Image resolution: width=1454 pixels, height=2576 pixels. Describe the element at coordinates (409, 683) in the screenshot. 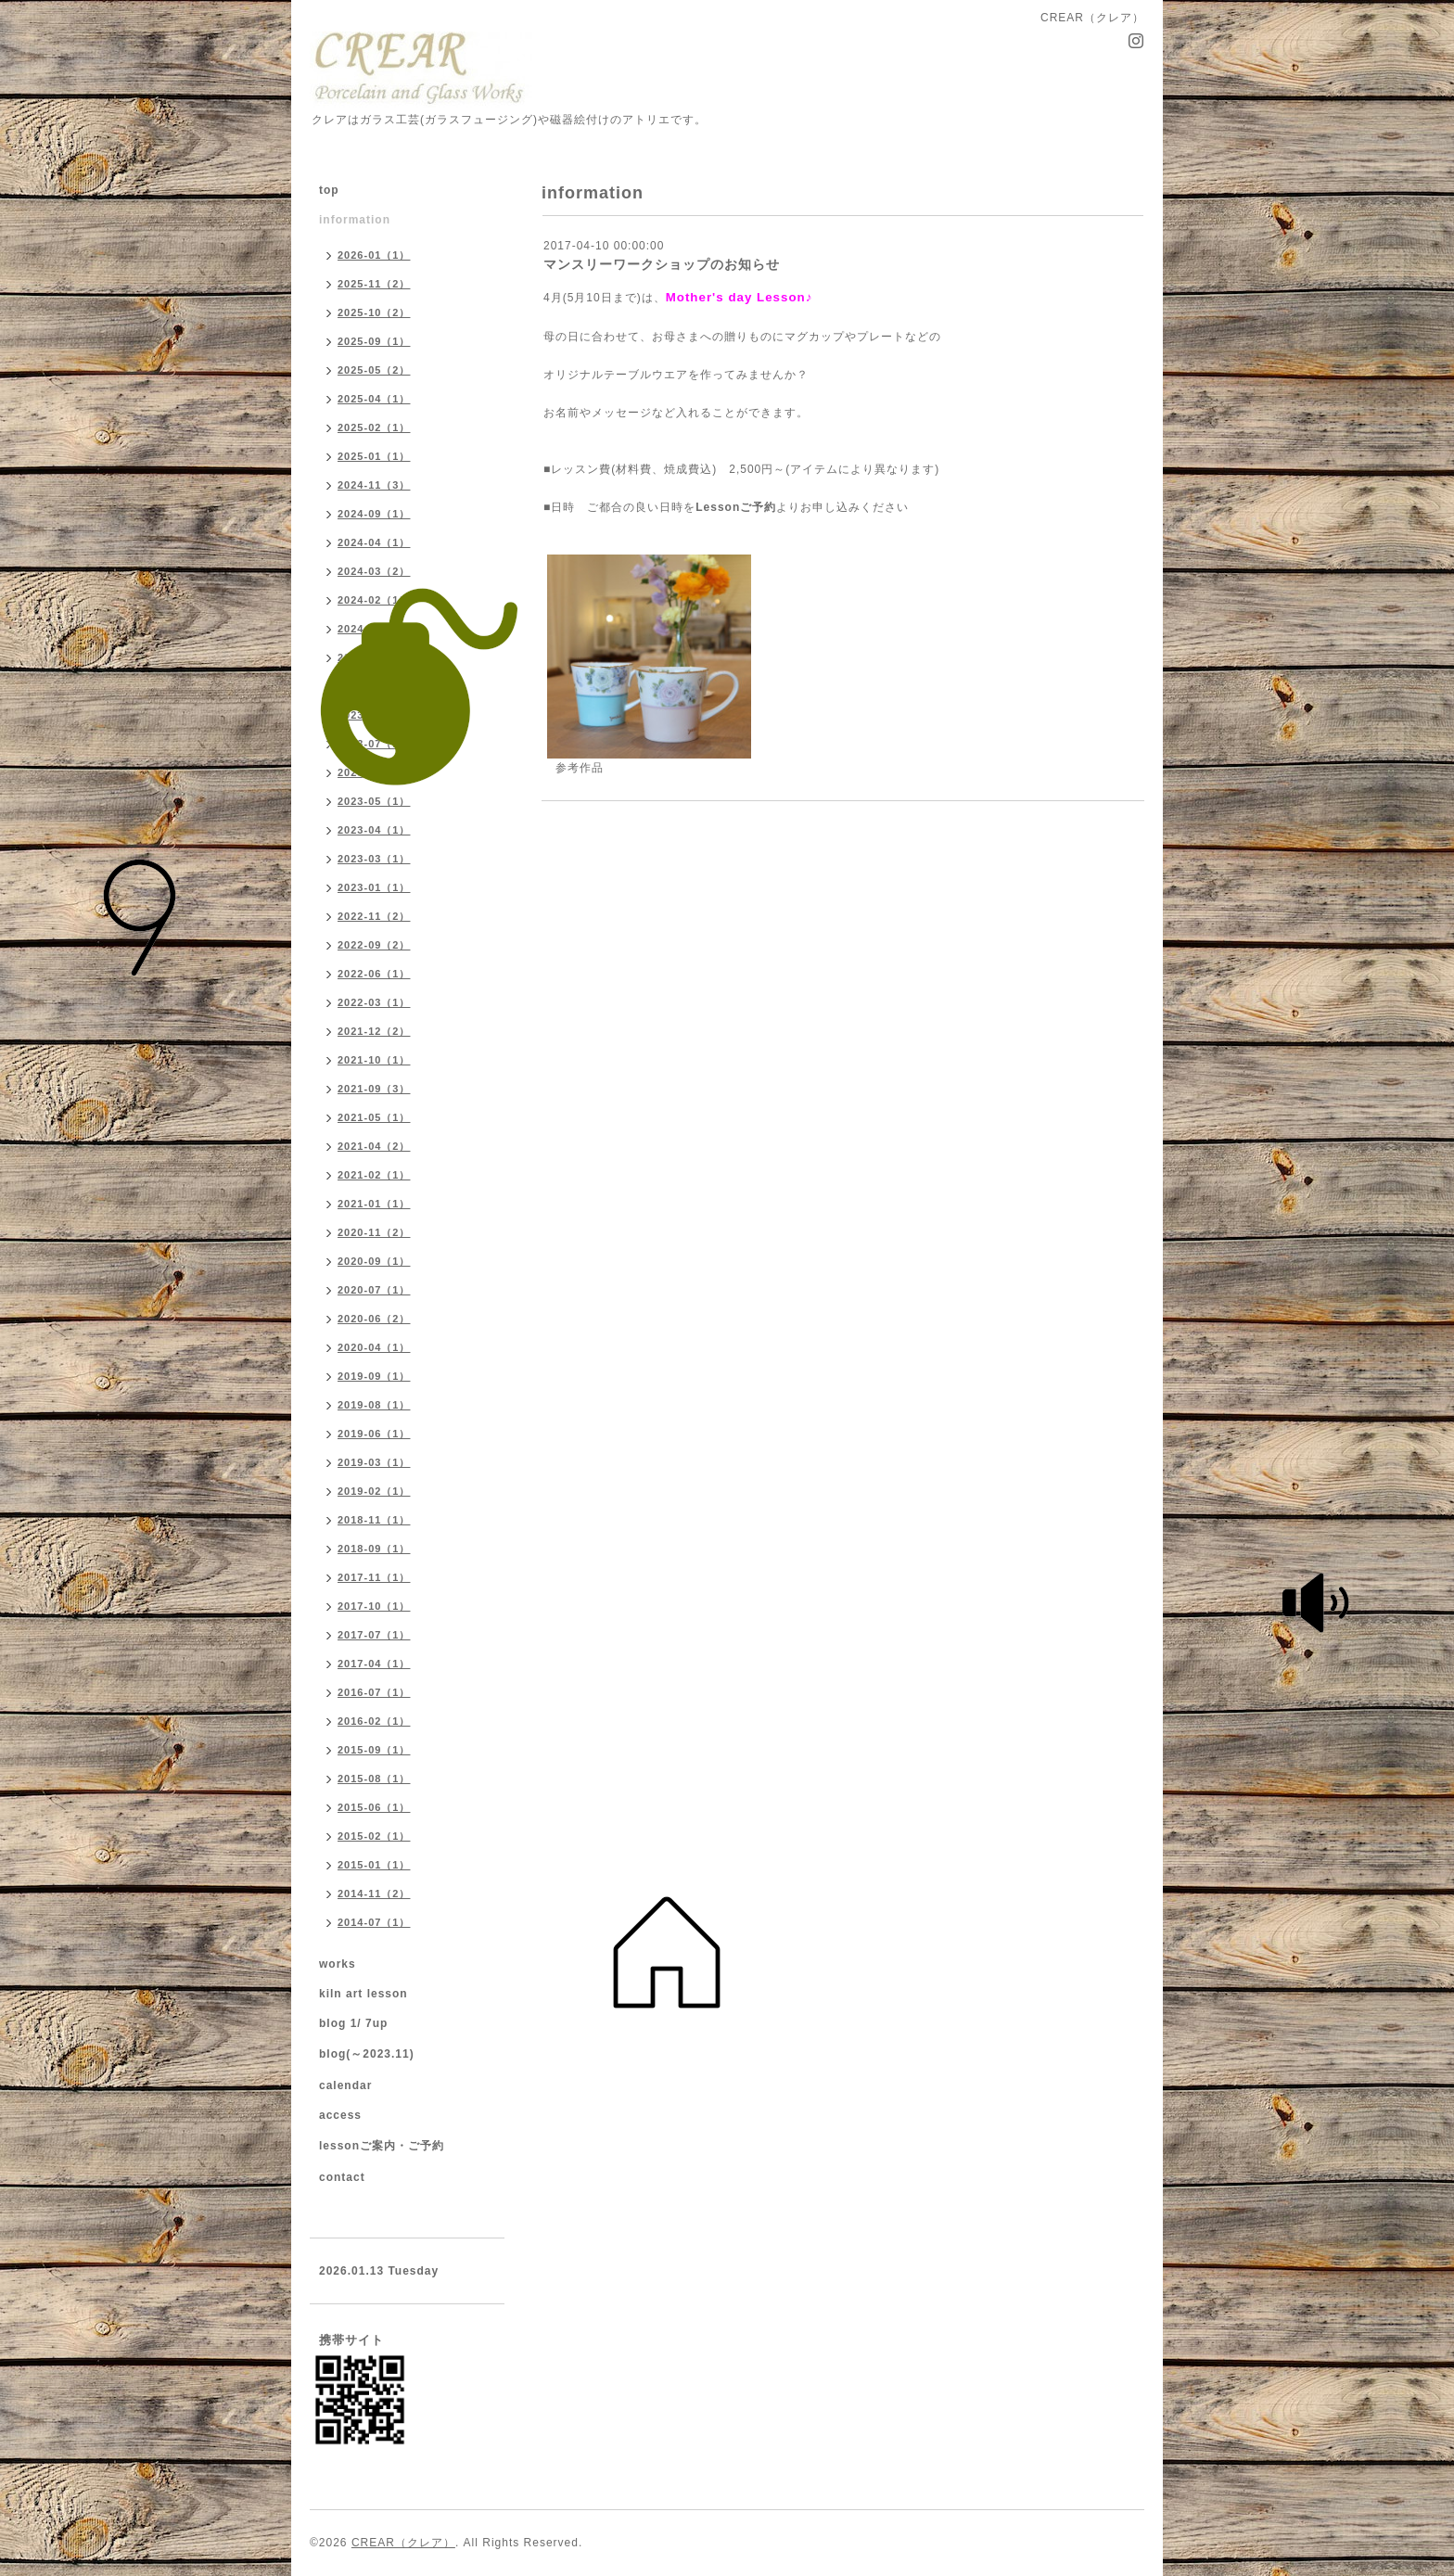

I see `indicates a destructive or dangerous action` at that location.